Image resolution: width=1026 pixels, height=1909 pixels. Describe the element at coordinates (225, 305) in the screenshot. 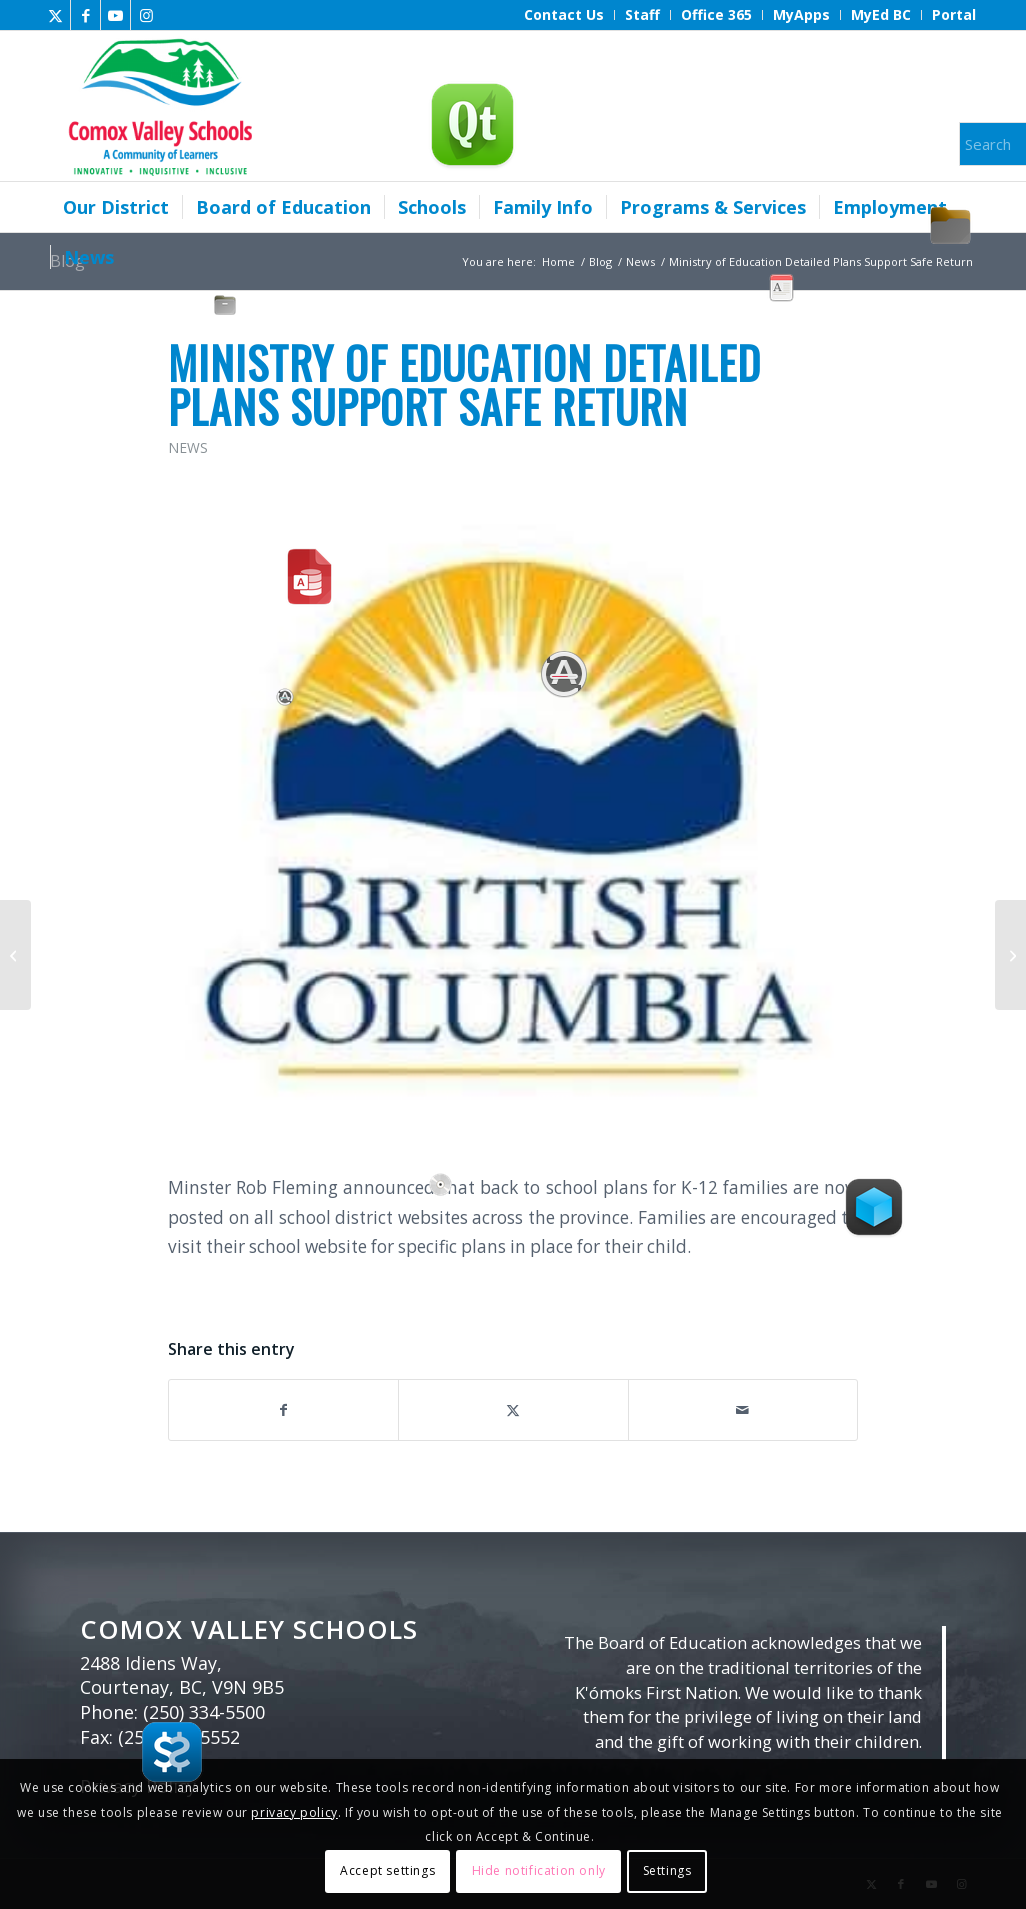

I see `open the nautilus file manager` at that location.